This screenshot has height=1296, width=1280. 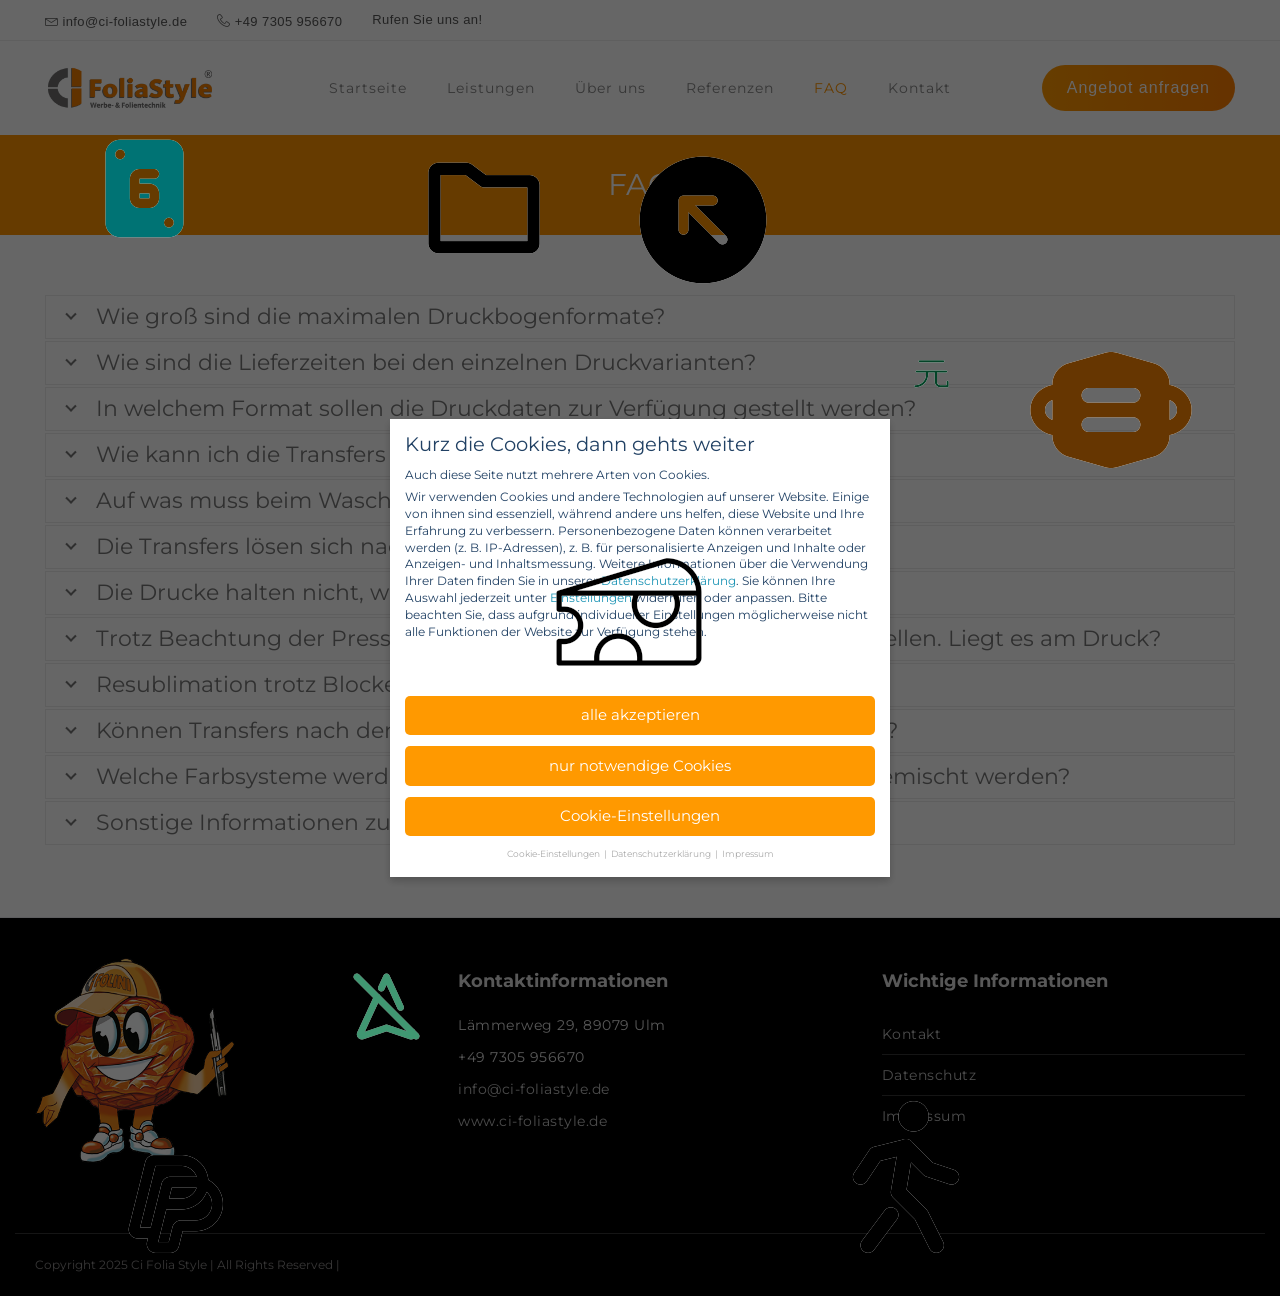 What do you see at coordinates (1111, 410) in the screenshot?
I see `indicates mask required or health safety area` at bounding box center [1111, 410].